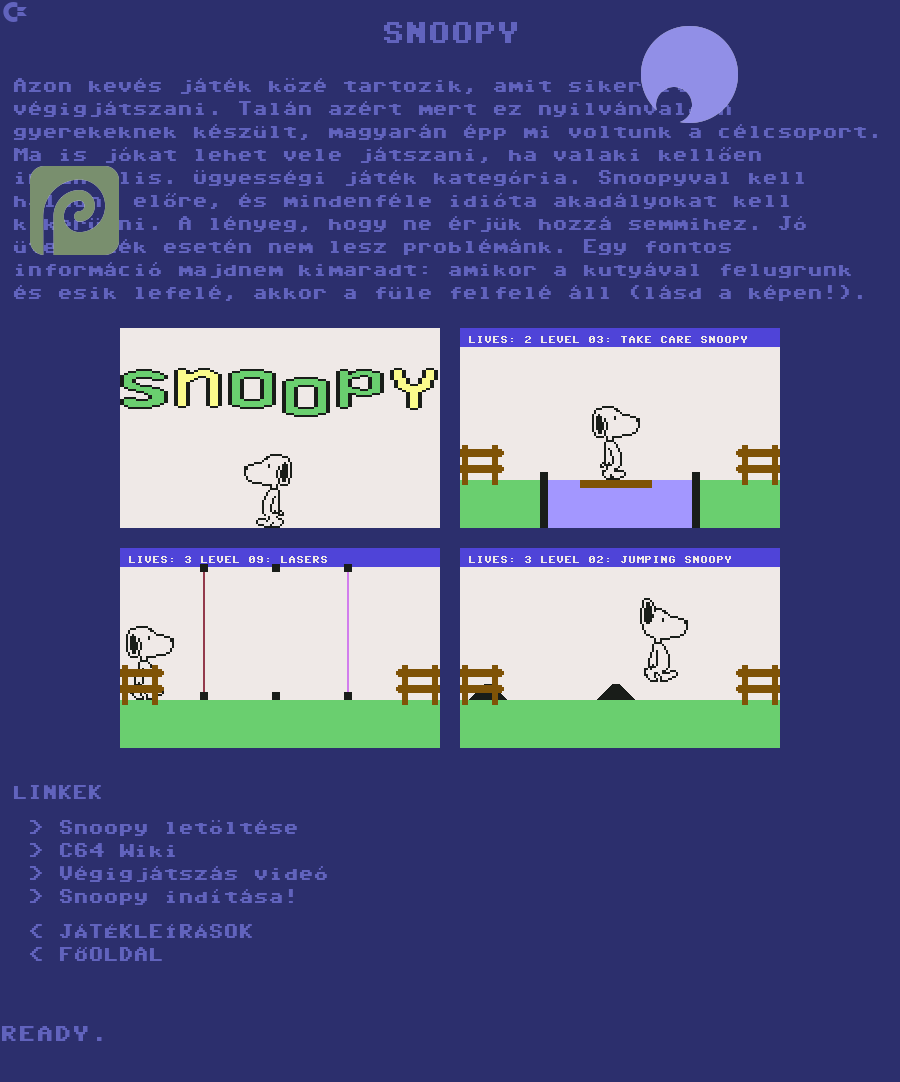  Describe the element at coordinates (74, 210) in the screenshot. I see `open Photopea image editor` at that location.